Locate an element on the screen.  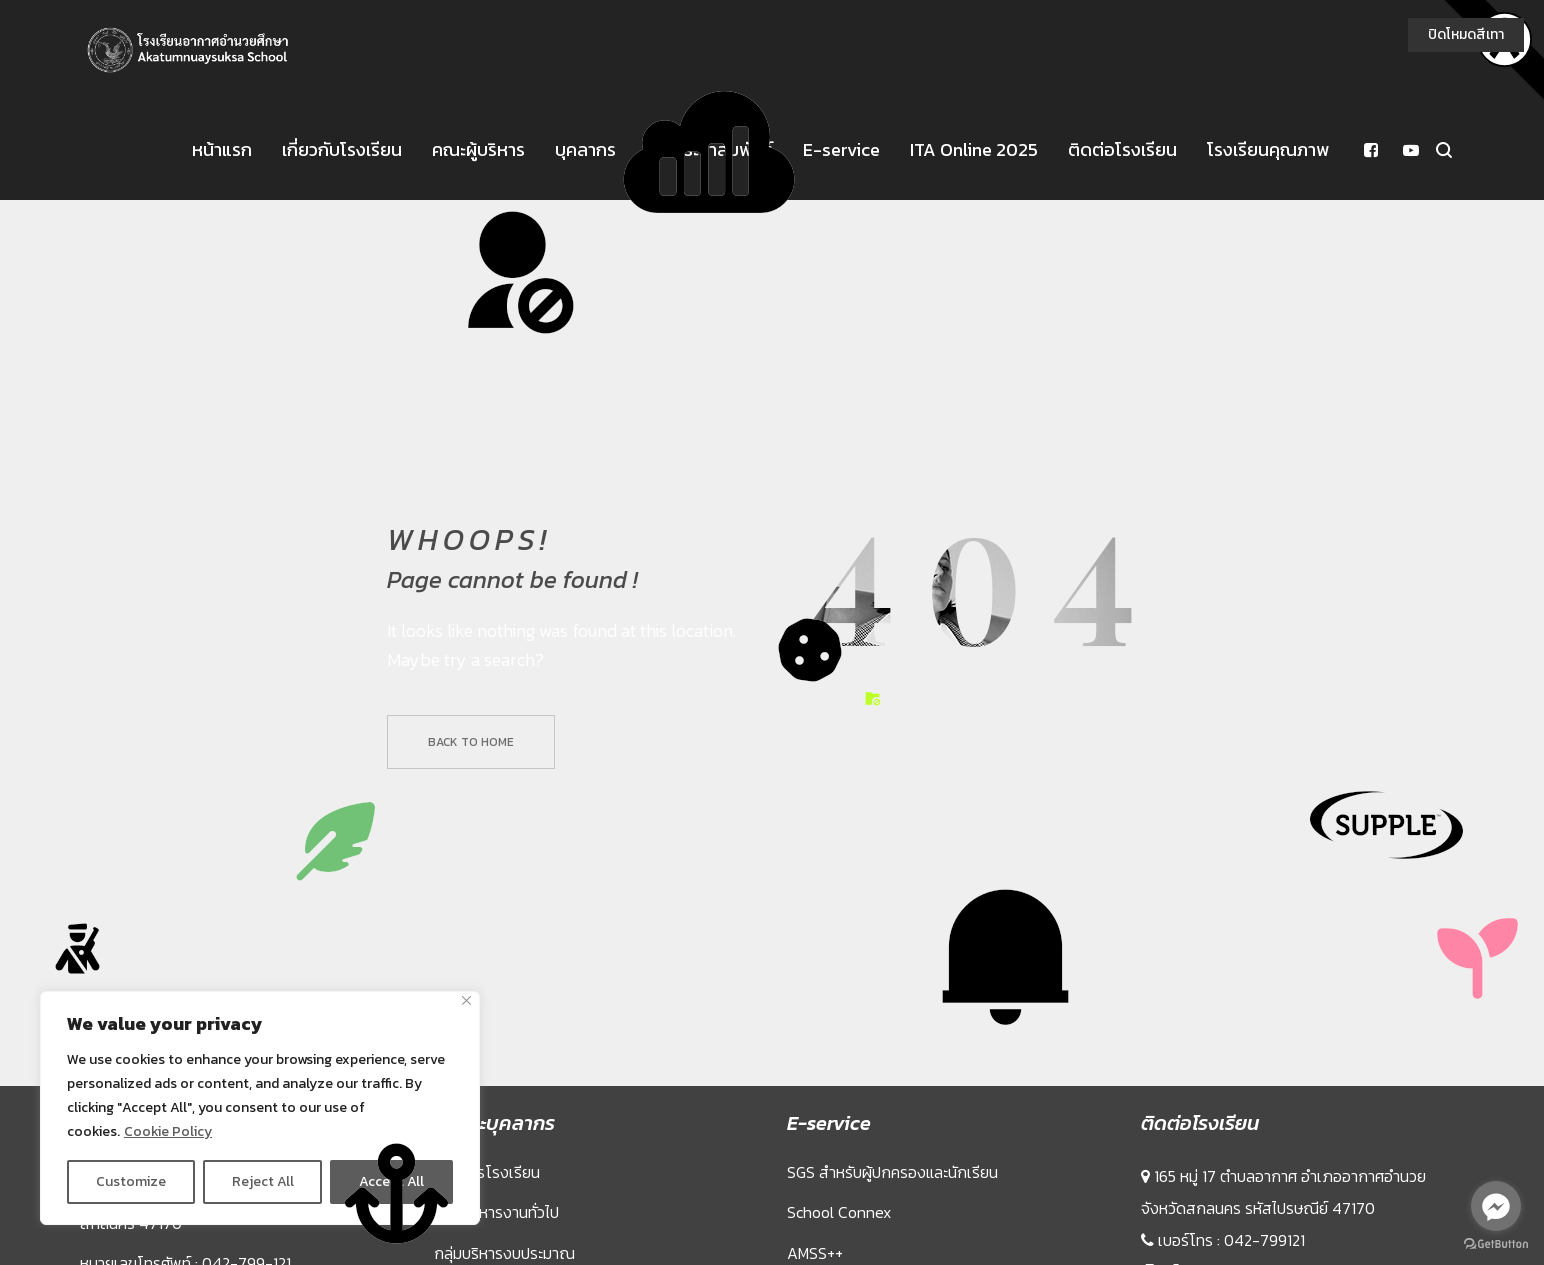
block or ban a user is located at coordinates (512, 272).